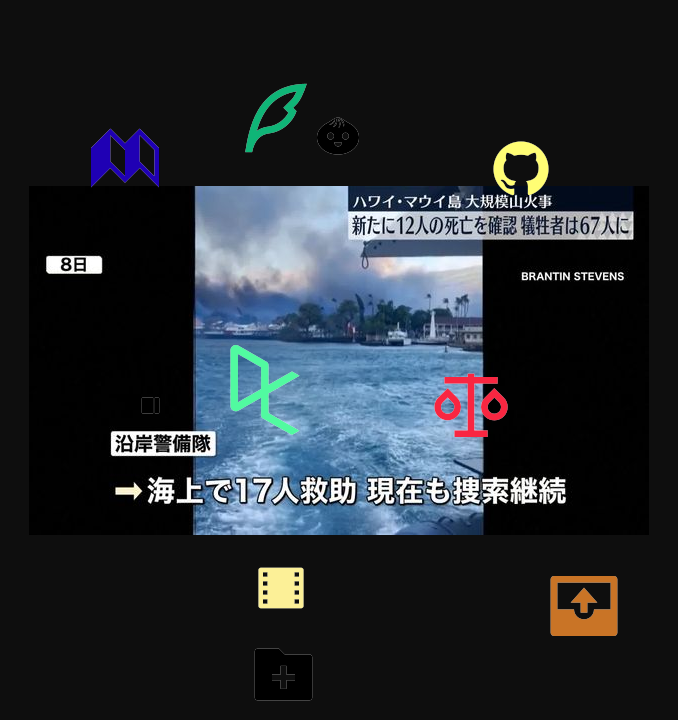 The width and height of the screenshot is (678, 720). What do you see at coordinates (150, 405) in the screenshot?
I see `switch to right sidebar layout` at bounding box center [150, 405].